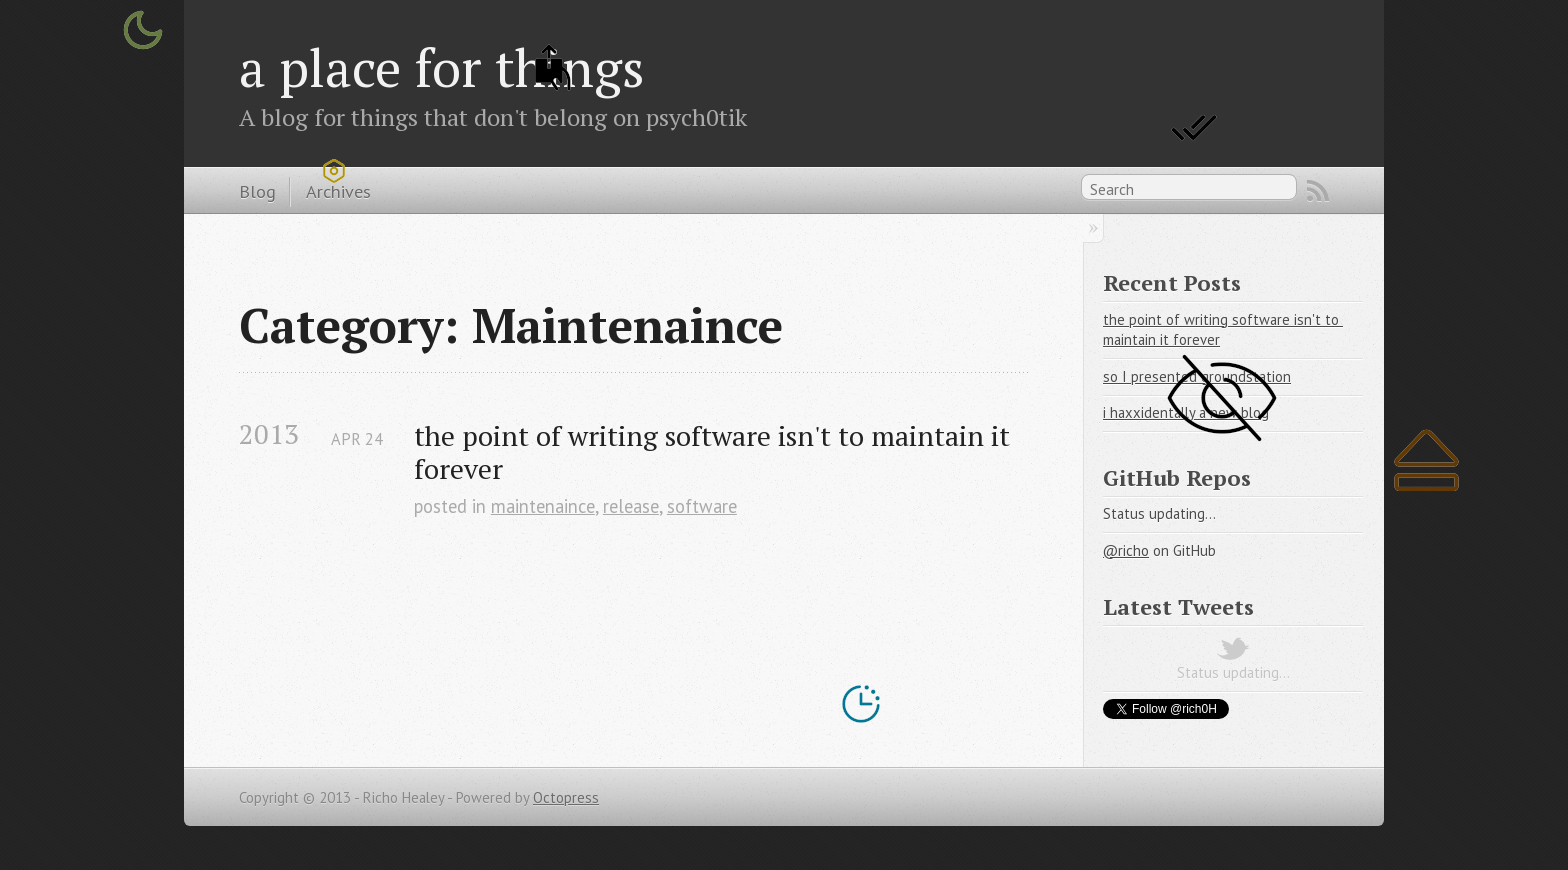 This screenshot has height=870, width=1568. Describe the element at coordinates (550, 67) in the screenshot. I see `deposit or submit an item` at that location.